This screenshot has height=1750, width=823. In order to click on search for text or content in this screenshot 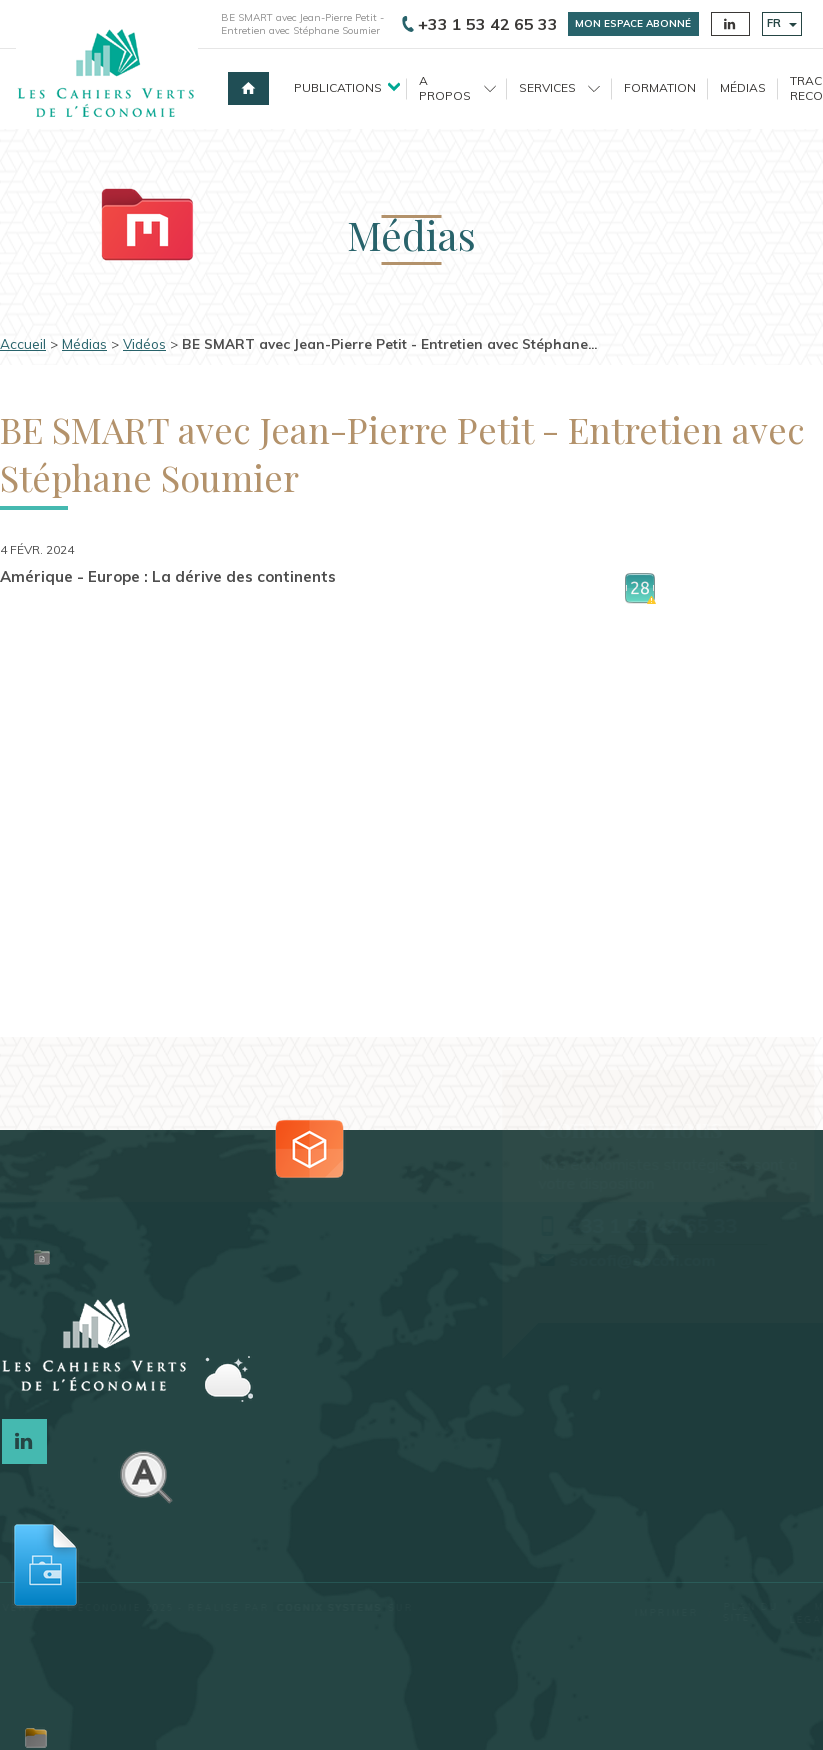, I will do `click(146, 1477)`.